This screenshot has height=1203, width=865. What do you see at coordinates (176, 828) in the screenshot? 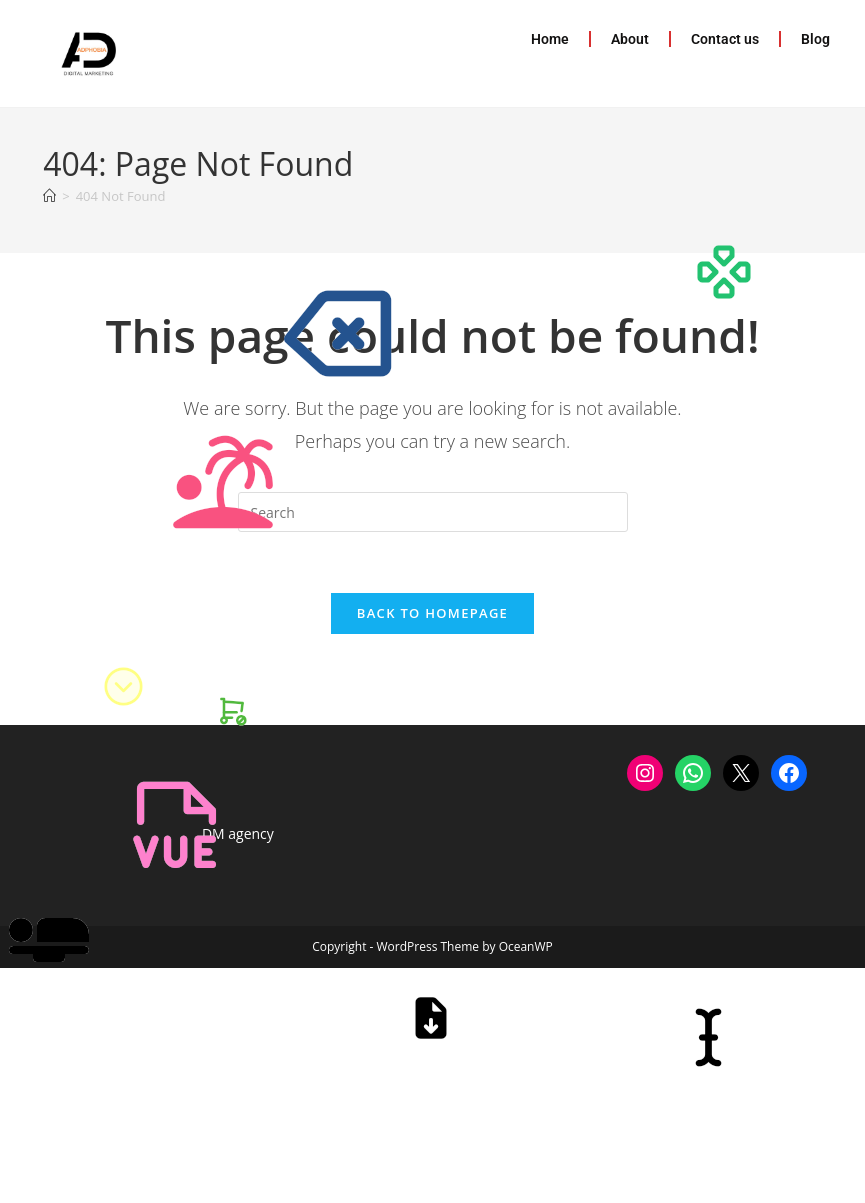
I see `vue.js component or project file` at bounding box center [176, 828].